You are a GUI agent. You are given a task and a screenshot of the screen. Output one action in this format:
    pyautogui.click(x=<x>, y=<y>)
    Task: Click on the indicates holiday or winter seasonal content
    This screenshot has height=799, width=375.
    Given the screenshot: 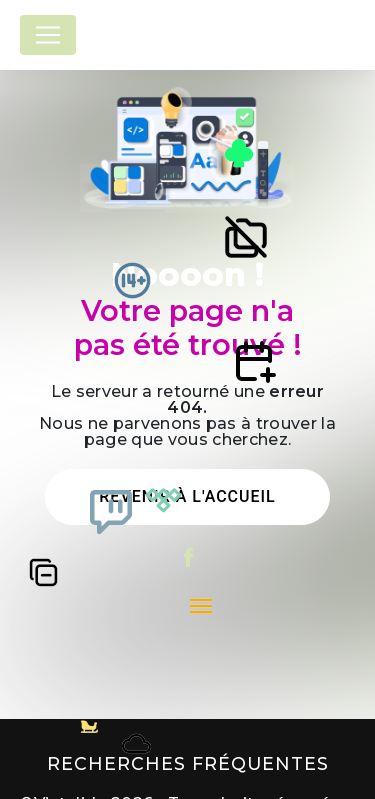 What is the action you would take?
    pyautogui.click(x=89, y=727)
    